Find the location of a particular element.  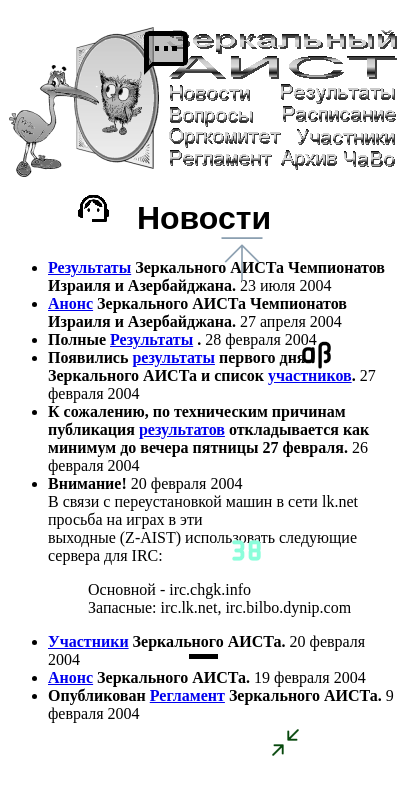

contact customer support is located at coordinates (93, 208).